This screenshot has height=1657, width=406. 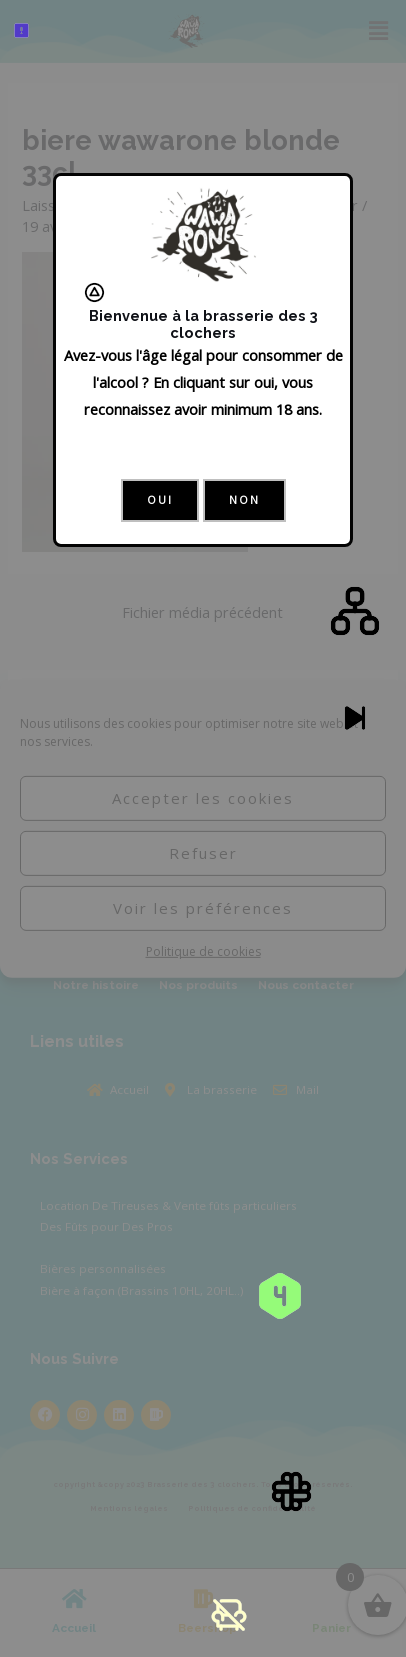 I want to click on indicates a warning or alert status, so click(x=21, y=30).